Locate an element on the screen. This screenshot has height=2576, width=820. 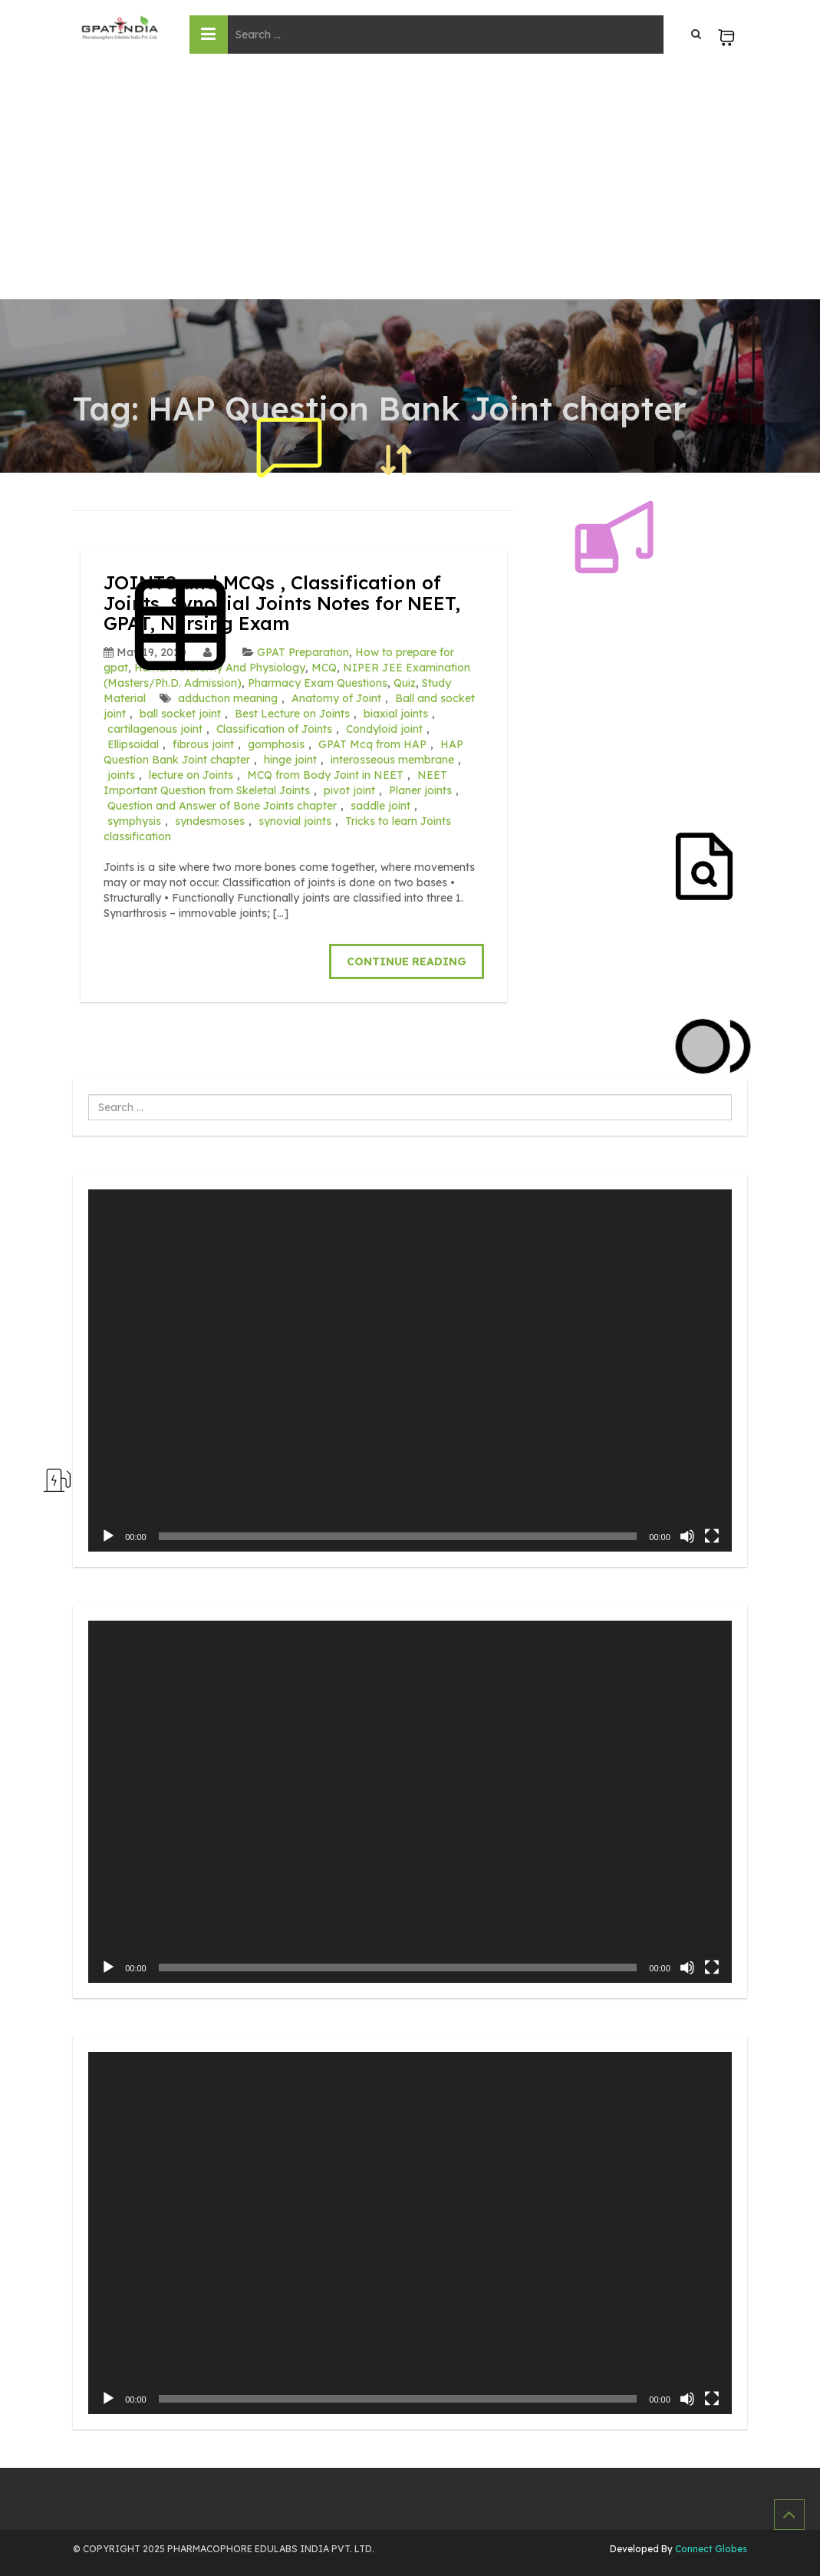
construction or building equipment indicator is located at coordinates (615, 541).